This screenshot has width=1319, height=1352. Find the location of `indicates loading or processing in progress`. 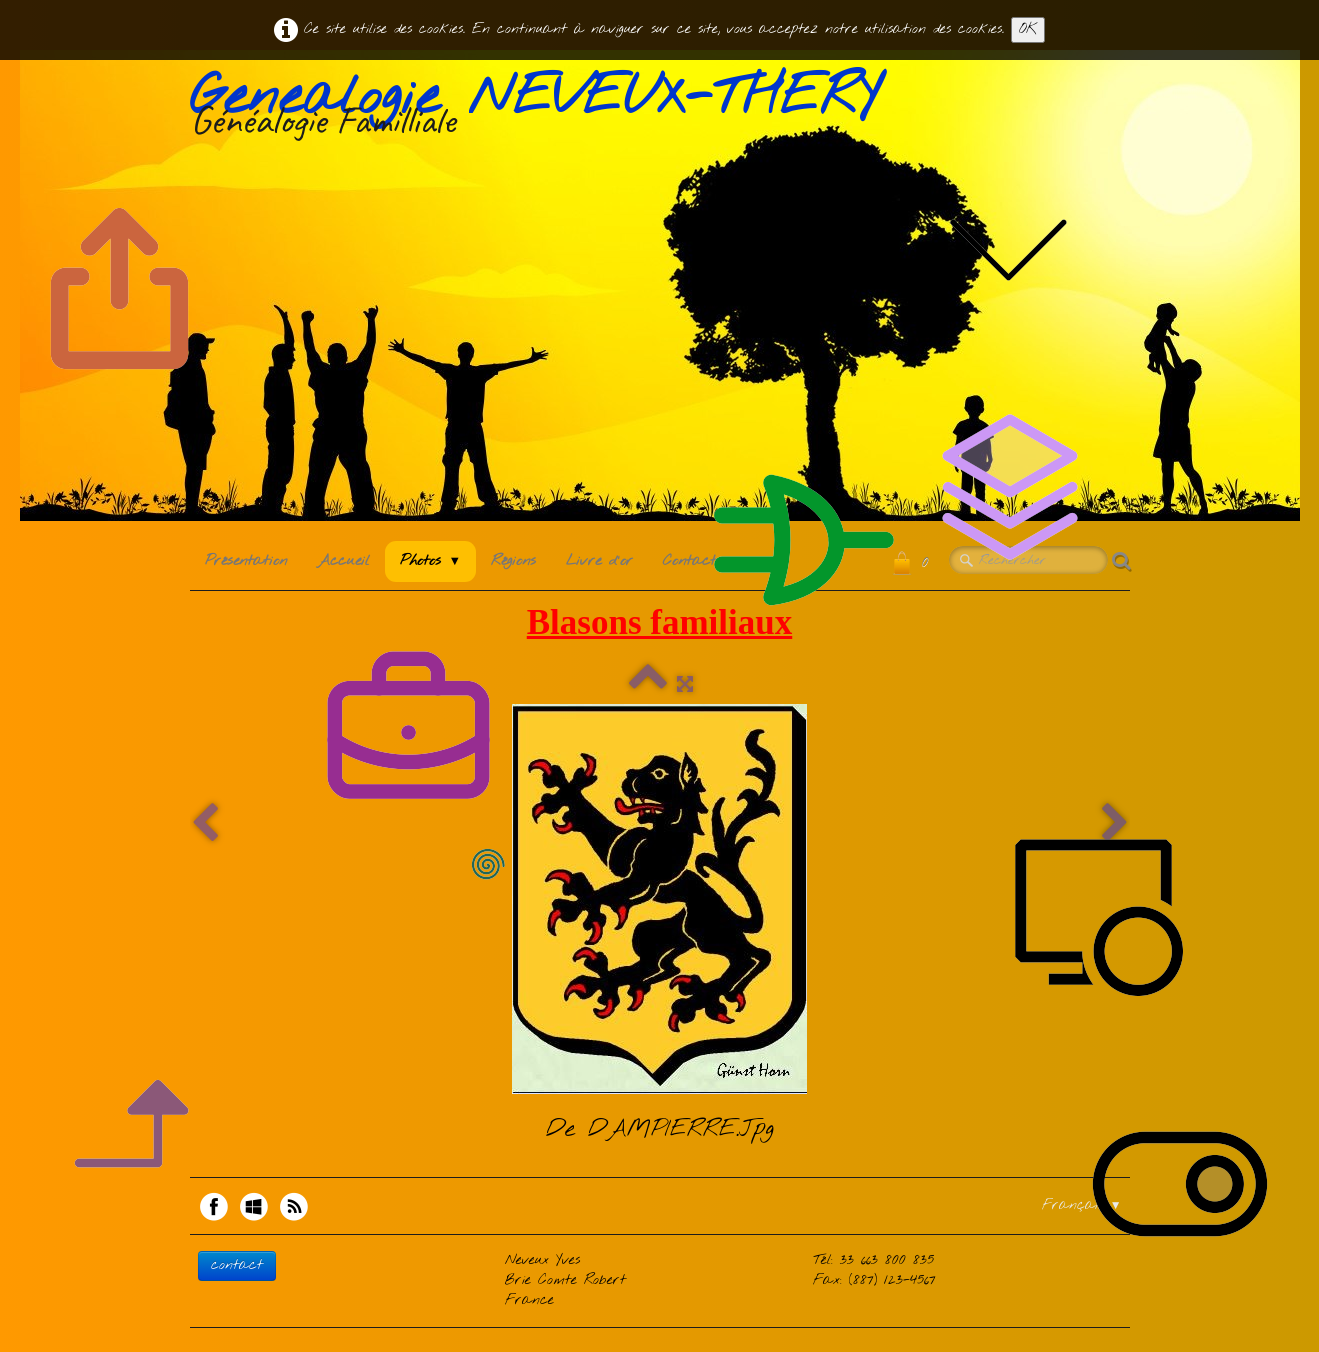

indicates loading or processing in progress is located at coordinates (486, 863).